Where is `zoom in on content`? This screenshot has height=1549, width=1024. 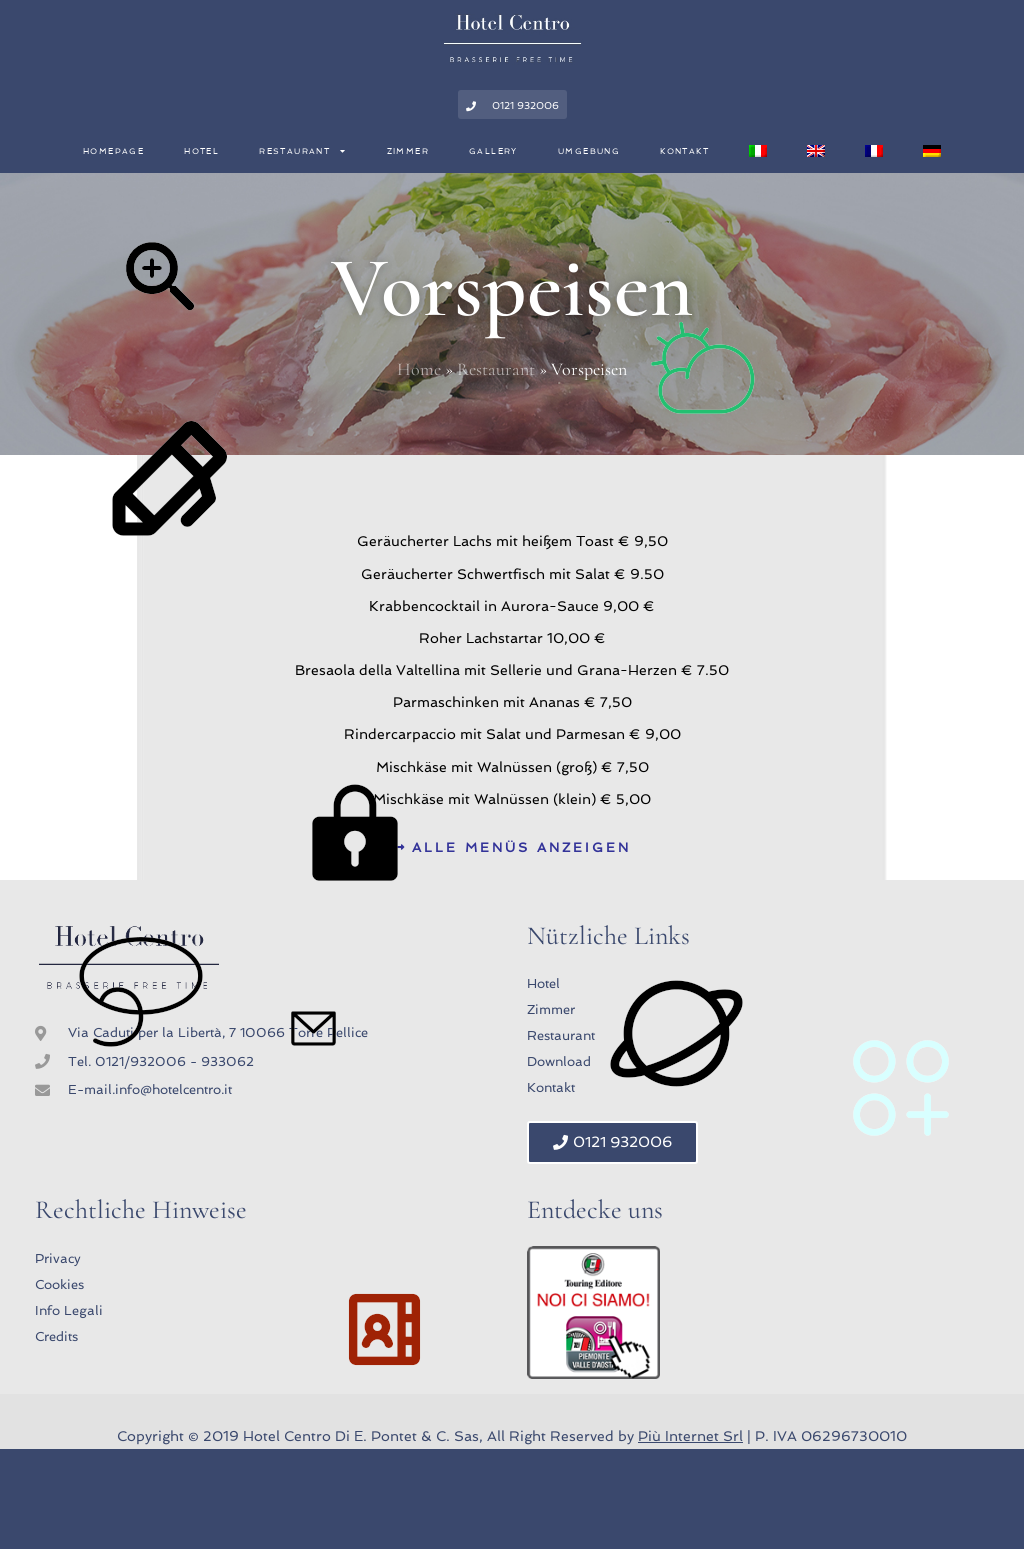 zoom in on content is located at coordinates (162, 278).